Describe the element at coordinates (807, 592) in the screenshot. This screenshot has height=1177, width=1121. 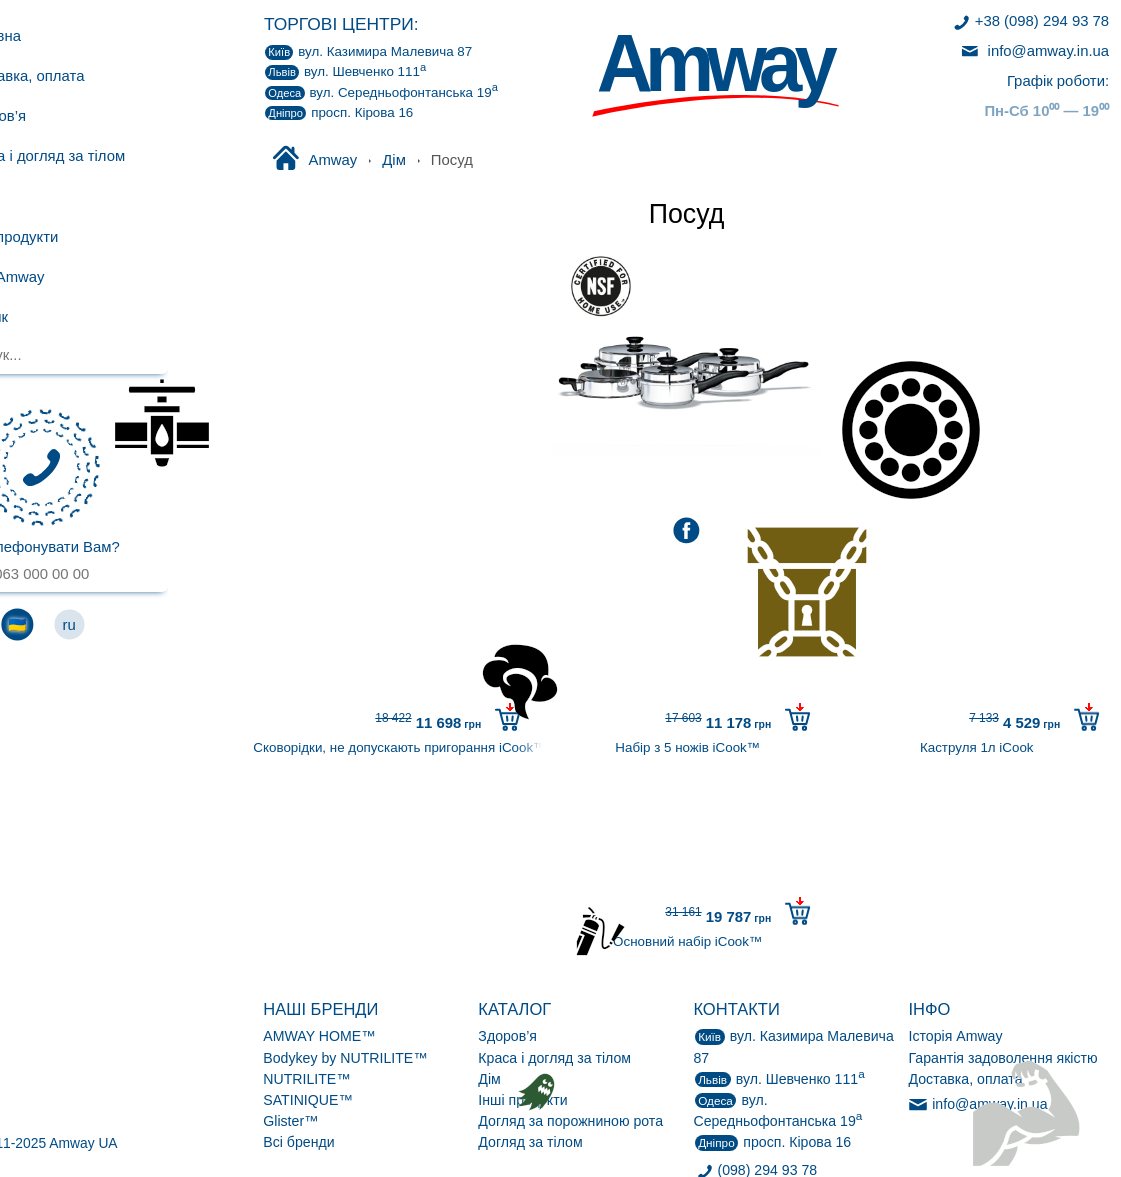
I see `access secure storage or vault` at that location.